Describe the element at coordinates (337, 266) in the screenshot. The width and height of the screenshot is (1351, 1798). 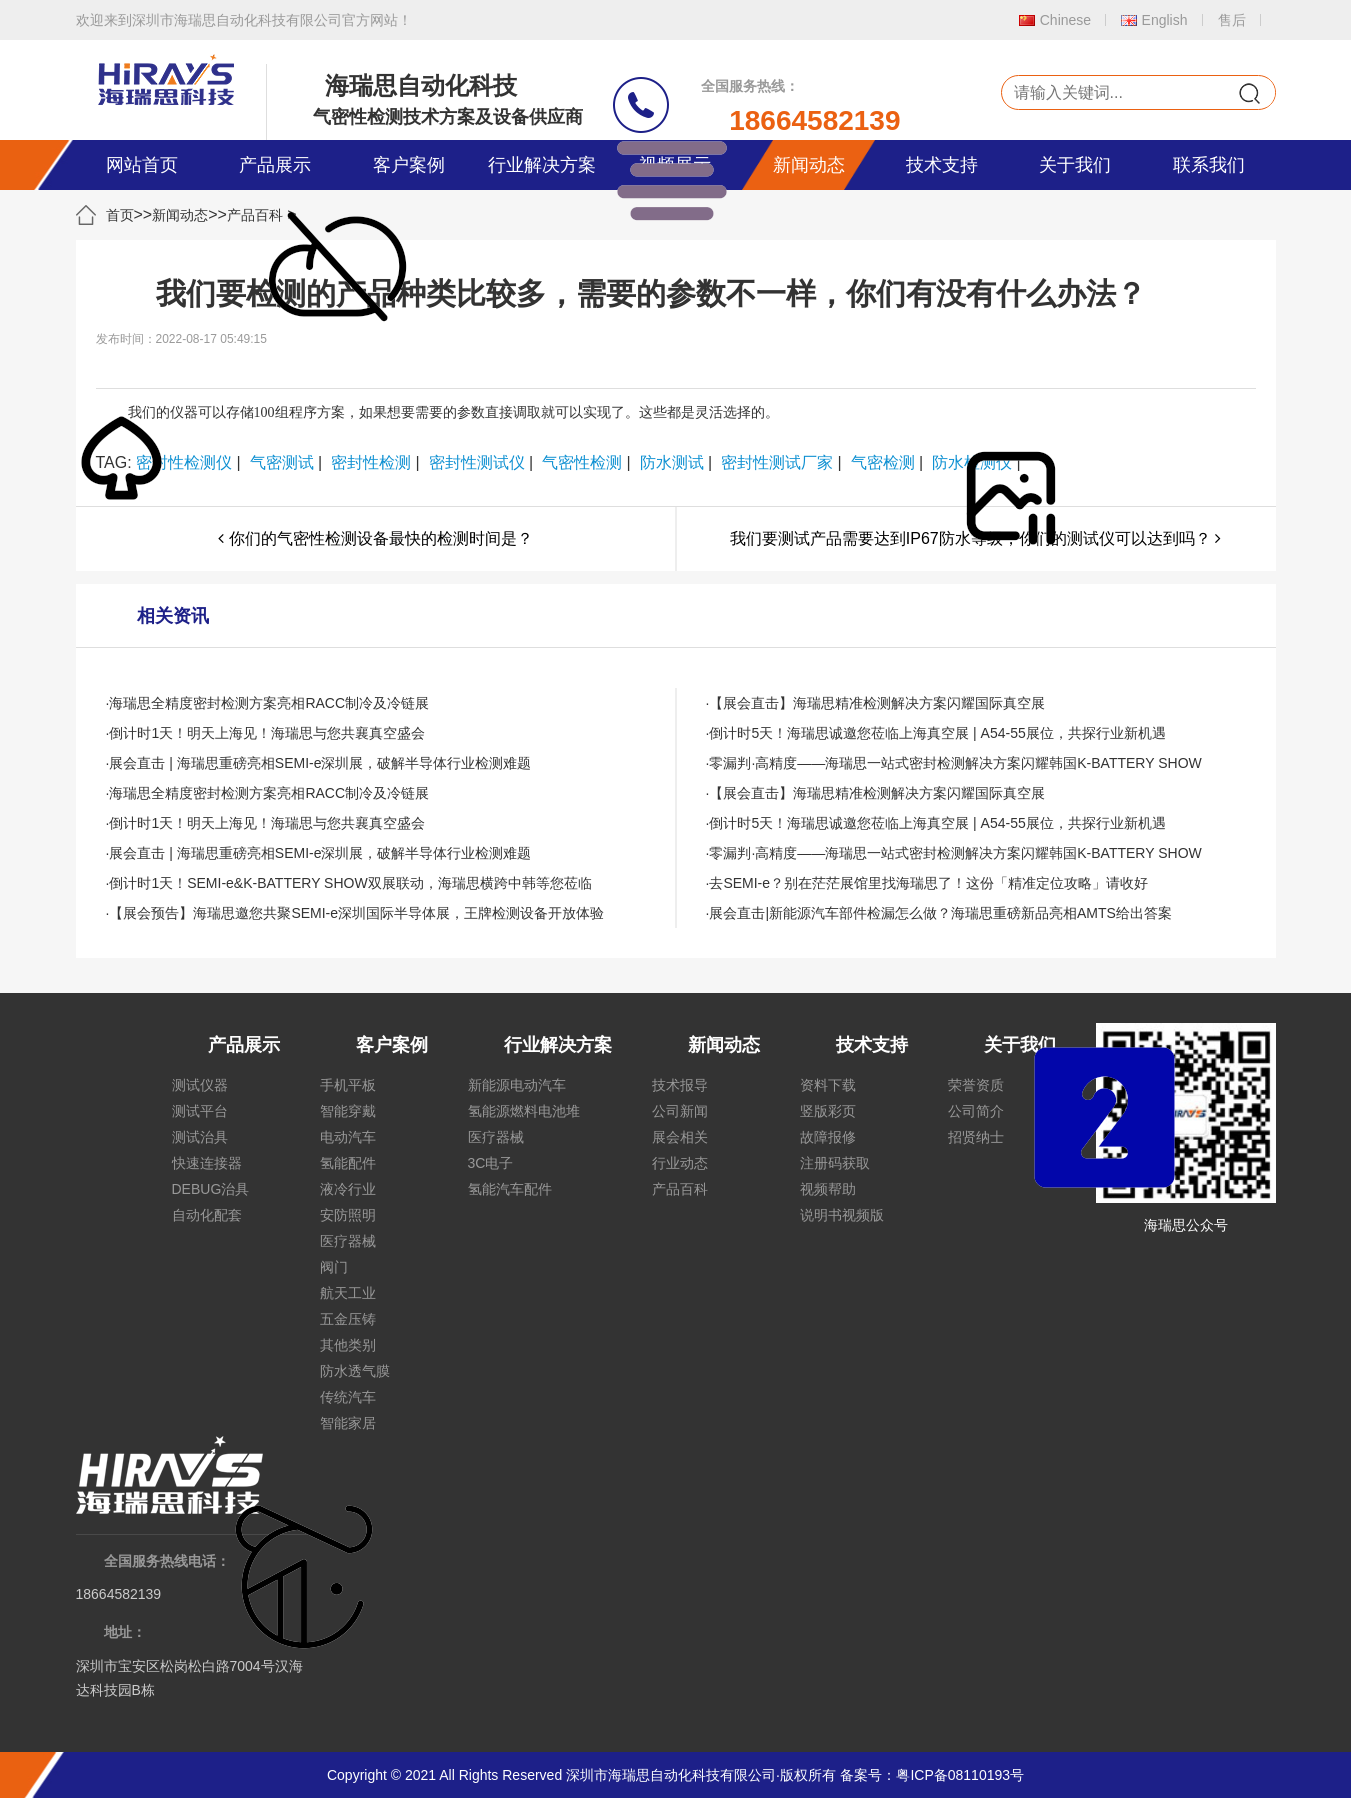
I see `cloud storage unavailable or disconnected` at that location.